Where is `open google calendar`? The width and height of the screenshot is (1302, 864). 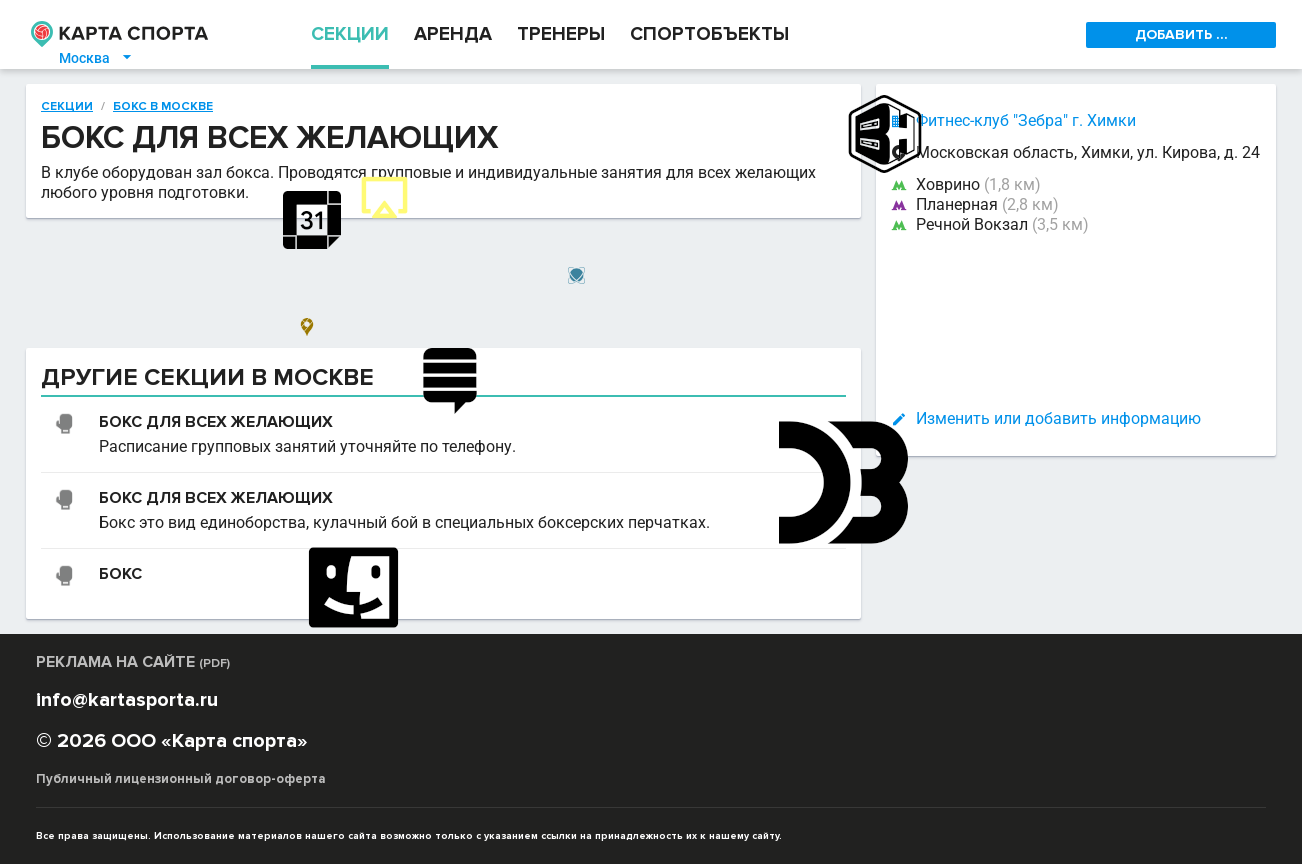
open google calendar is located at coordinates (312, 220).